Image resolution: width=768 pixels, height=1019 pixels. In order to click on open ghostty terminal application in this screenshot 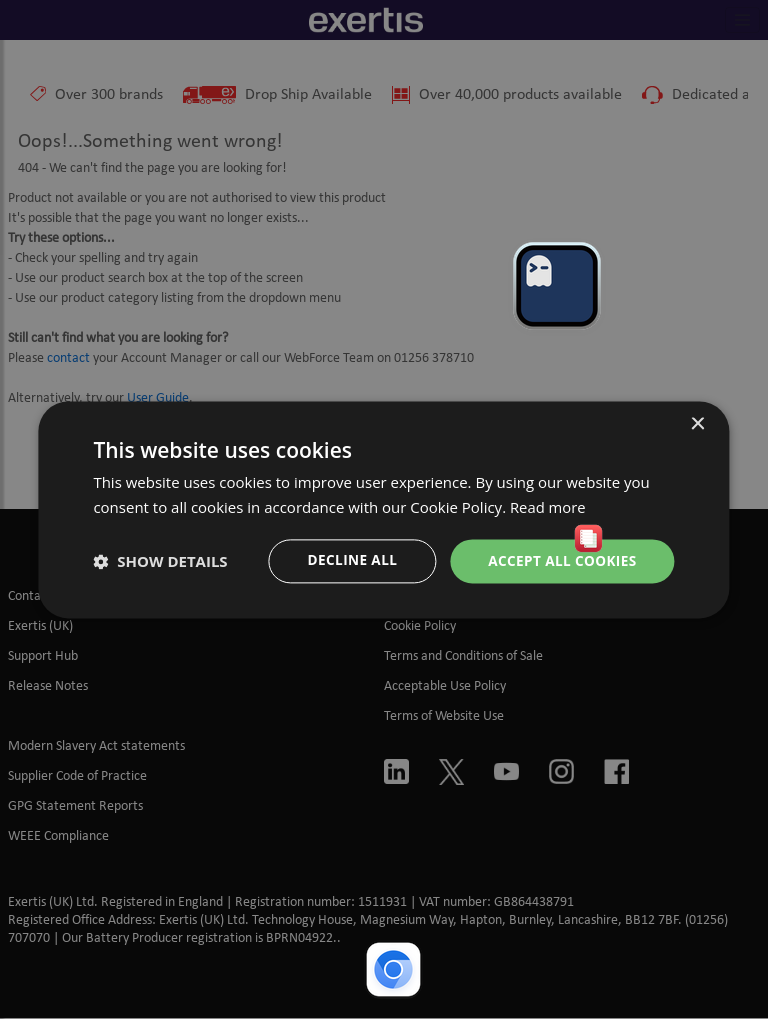, I will do `click(557, 286)`.